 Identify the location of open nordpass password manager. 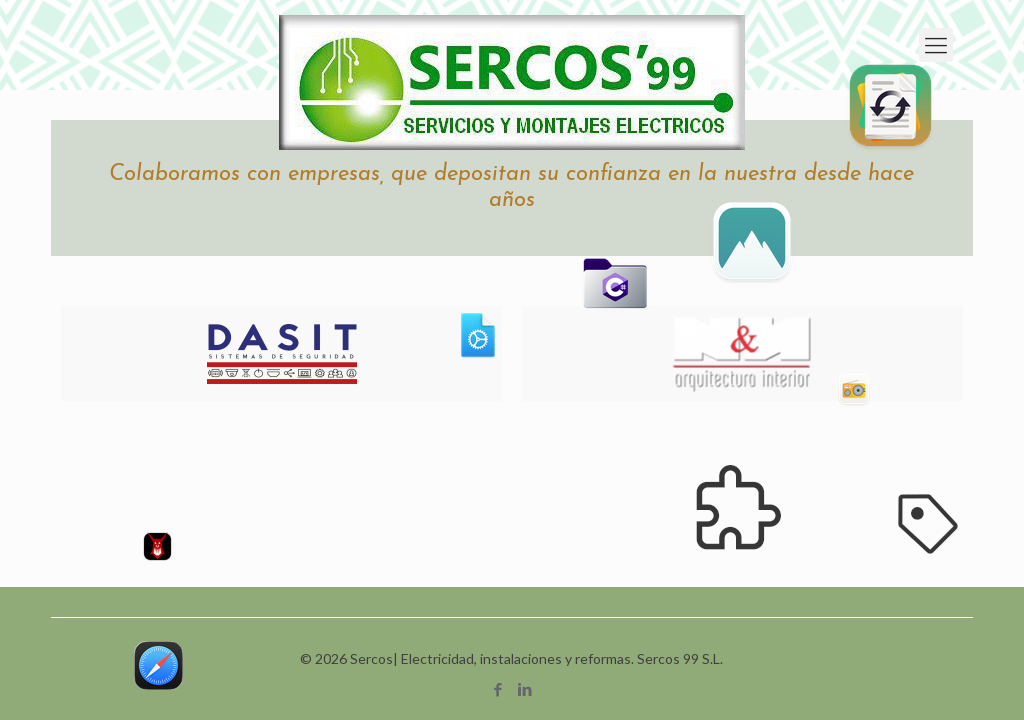
(752, 241).